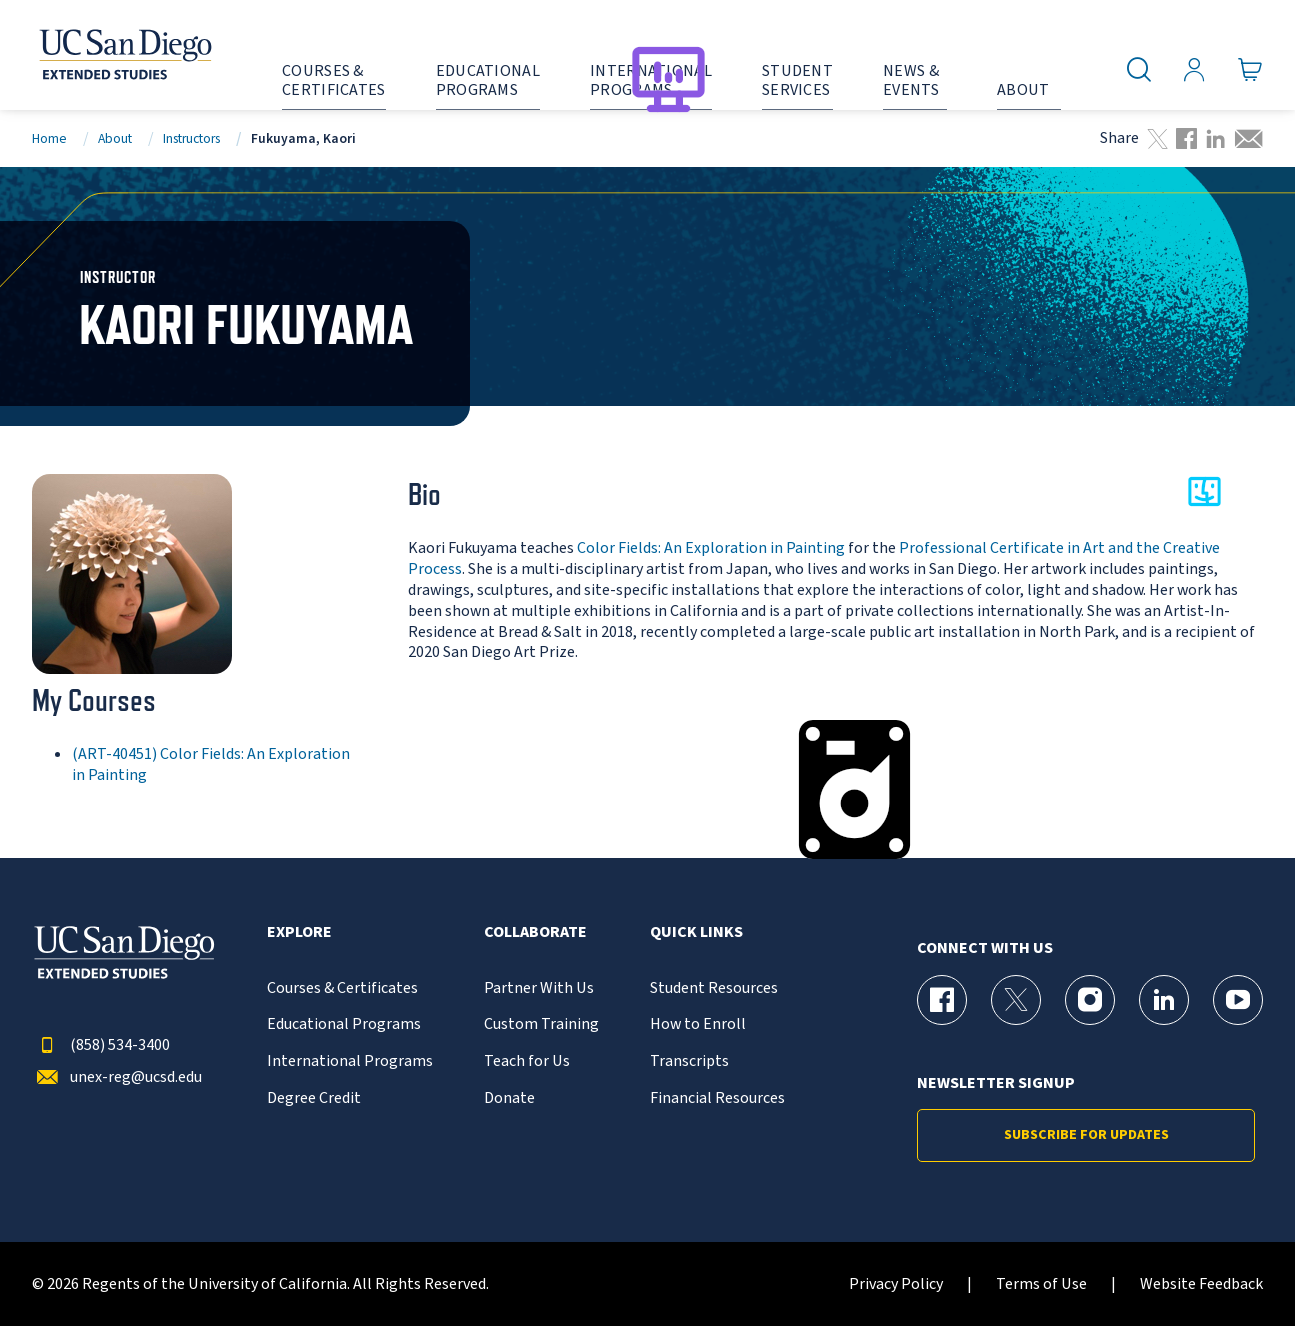 Image resolution: width=1295 pixels, height=1326 pixels. What do you see at coordinates (668, 79) in the screenshot?
I see `view desktop analytics dashboard` at bounding box center [668, 79].